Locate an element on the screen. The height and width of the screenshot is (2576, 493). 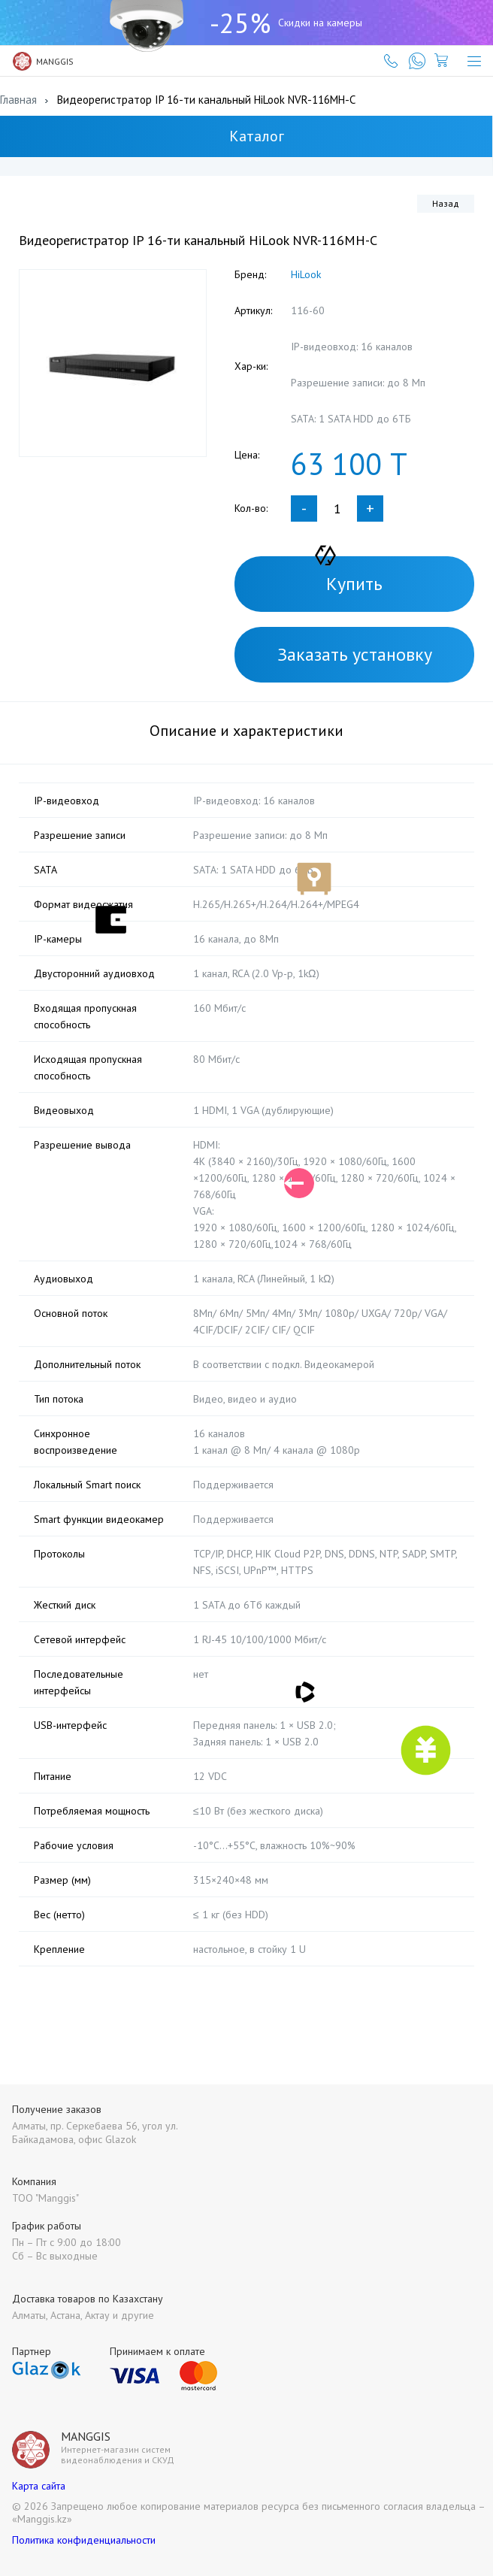
log out of your account is located at coordinates (299, 1183).